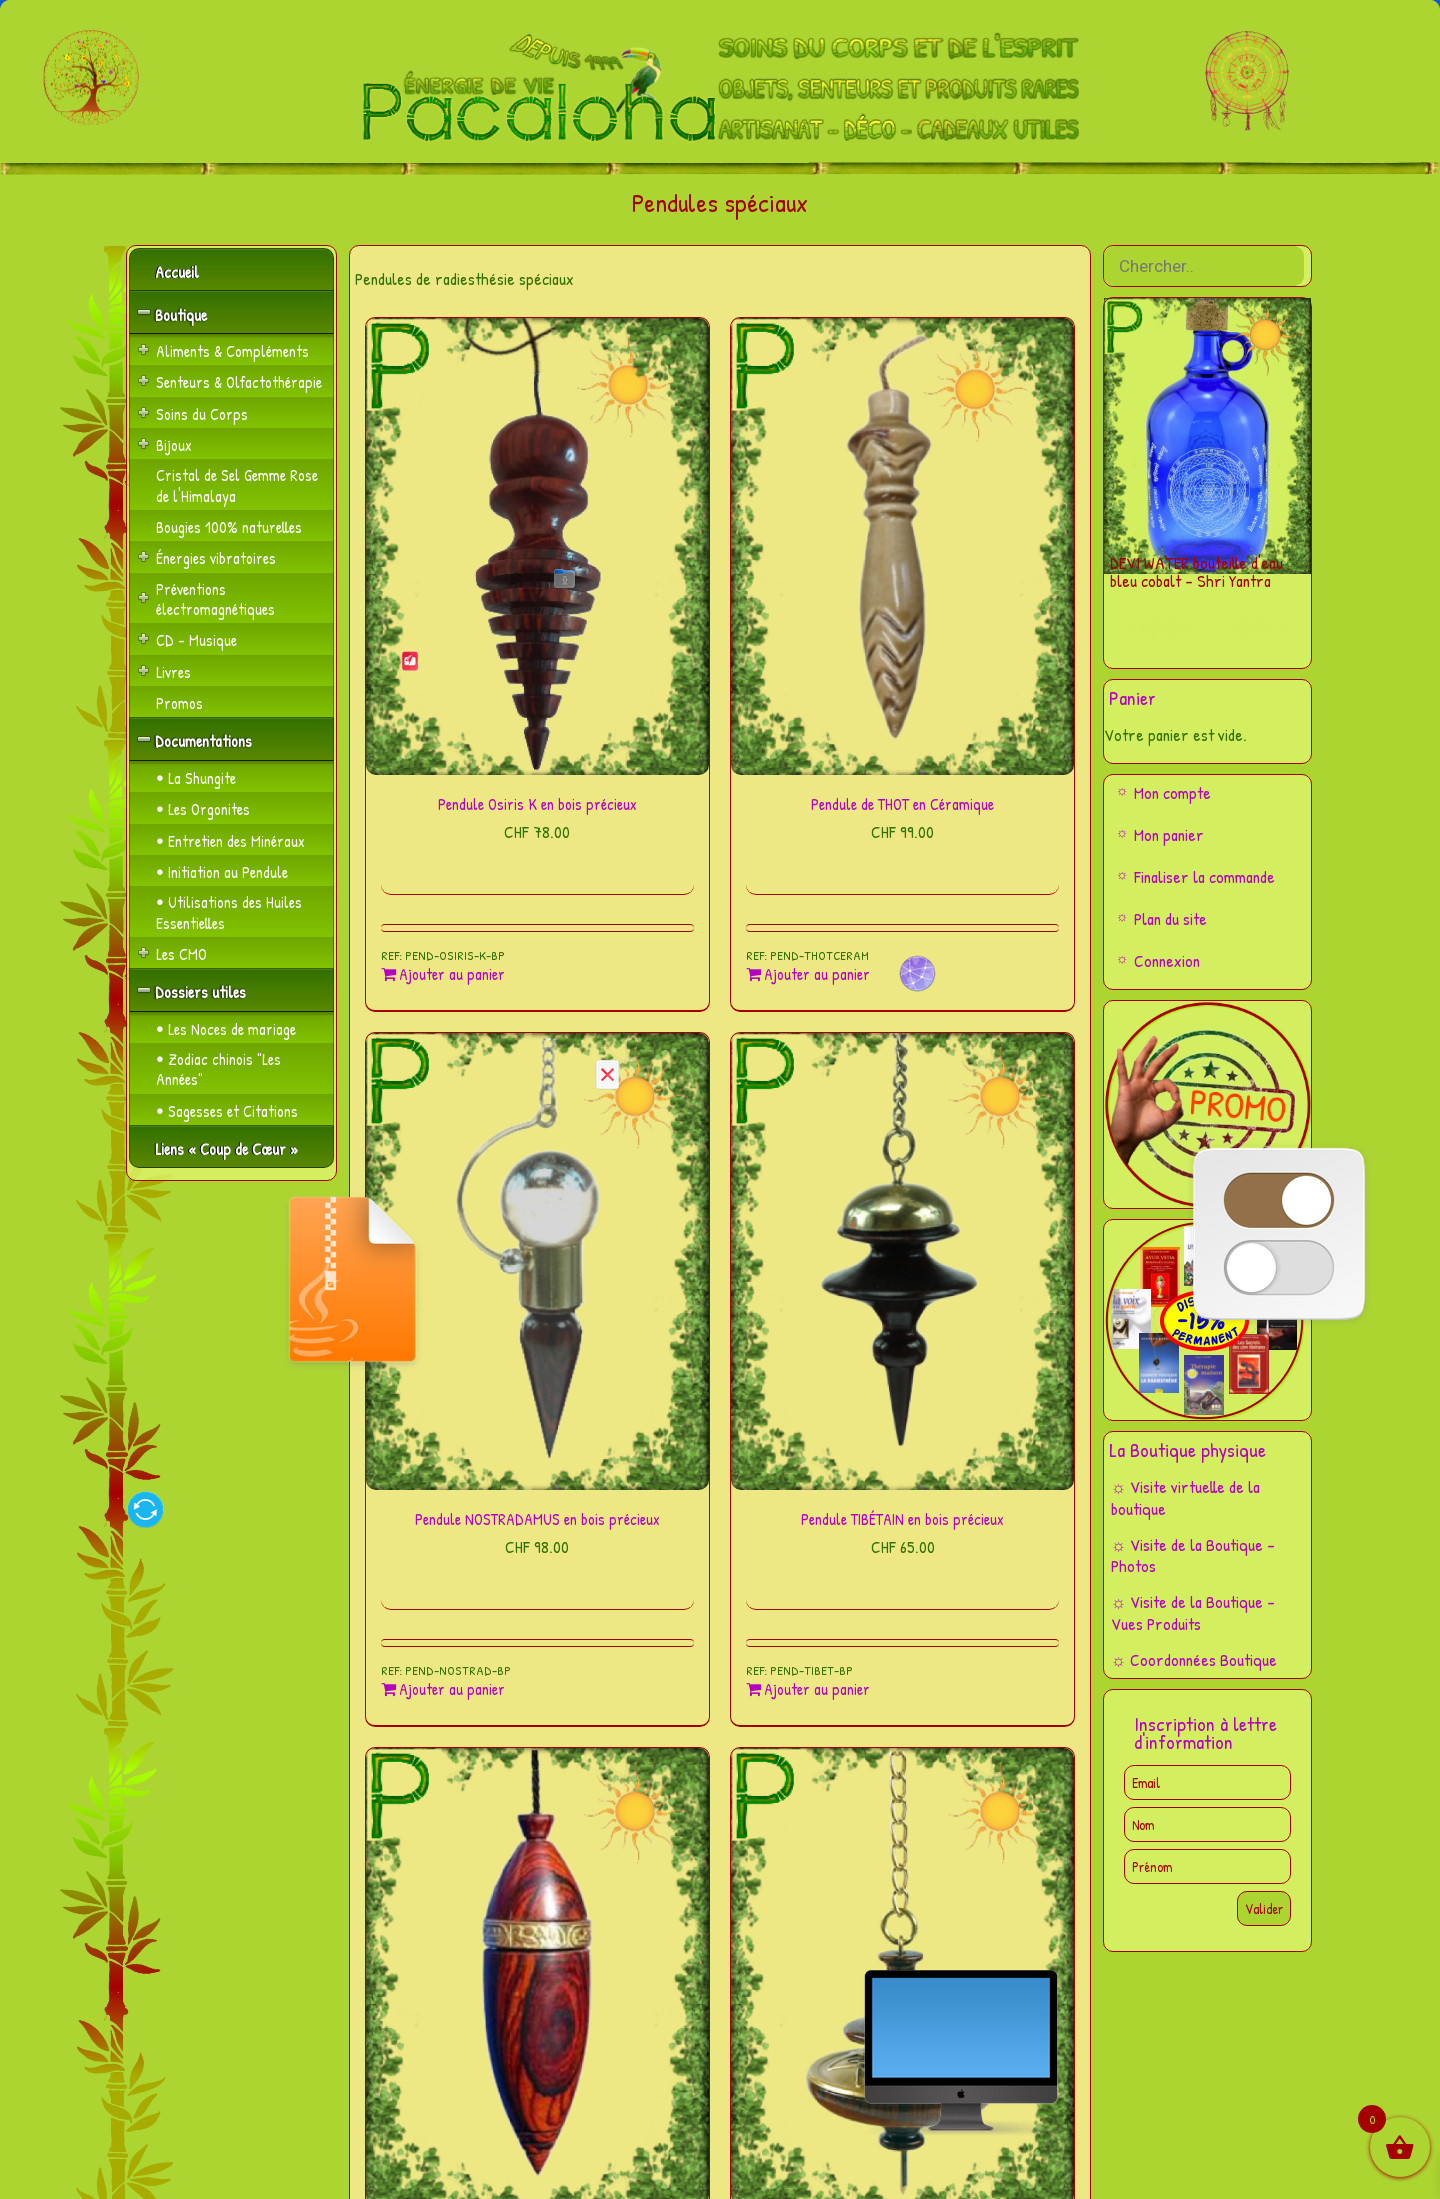 Image resolution: width=1440 pixels, height=2199 pixels. I want to click on indicates syncing in progress, so click(145, 1509).